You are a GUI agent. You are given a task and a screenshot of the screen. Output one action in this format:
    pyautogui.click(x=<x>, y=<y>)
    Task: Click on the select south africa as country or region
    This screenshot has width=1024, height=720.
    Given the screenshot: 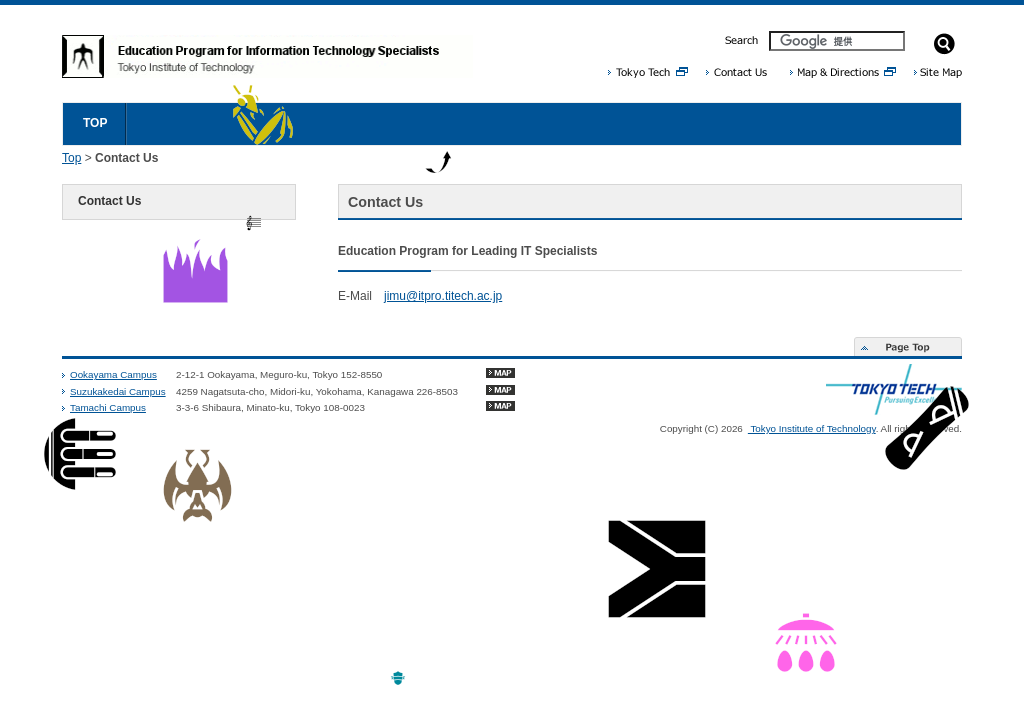 What is the action you would take?
    pyautogui.click(x=657, y=569)
    